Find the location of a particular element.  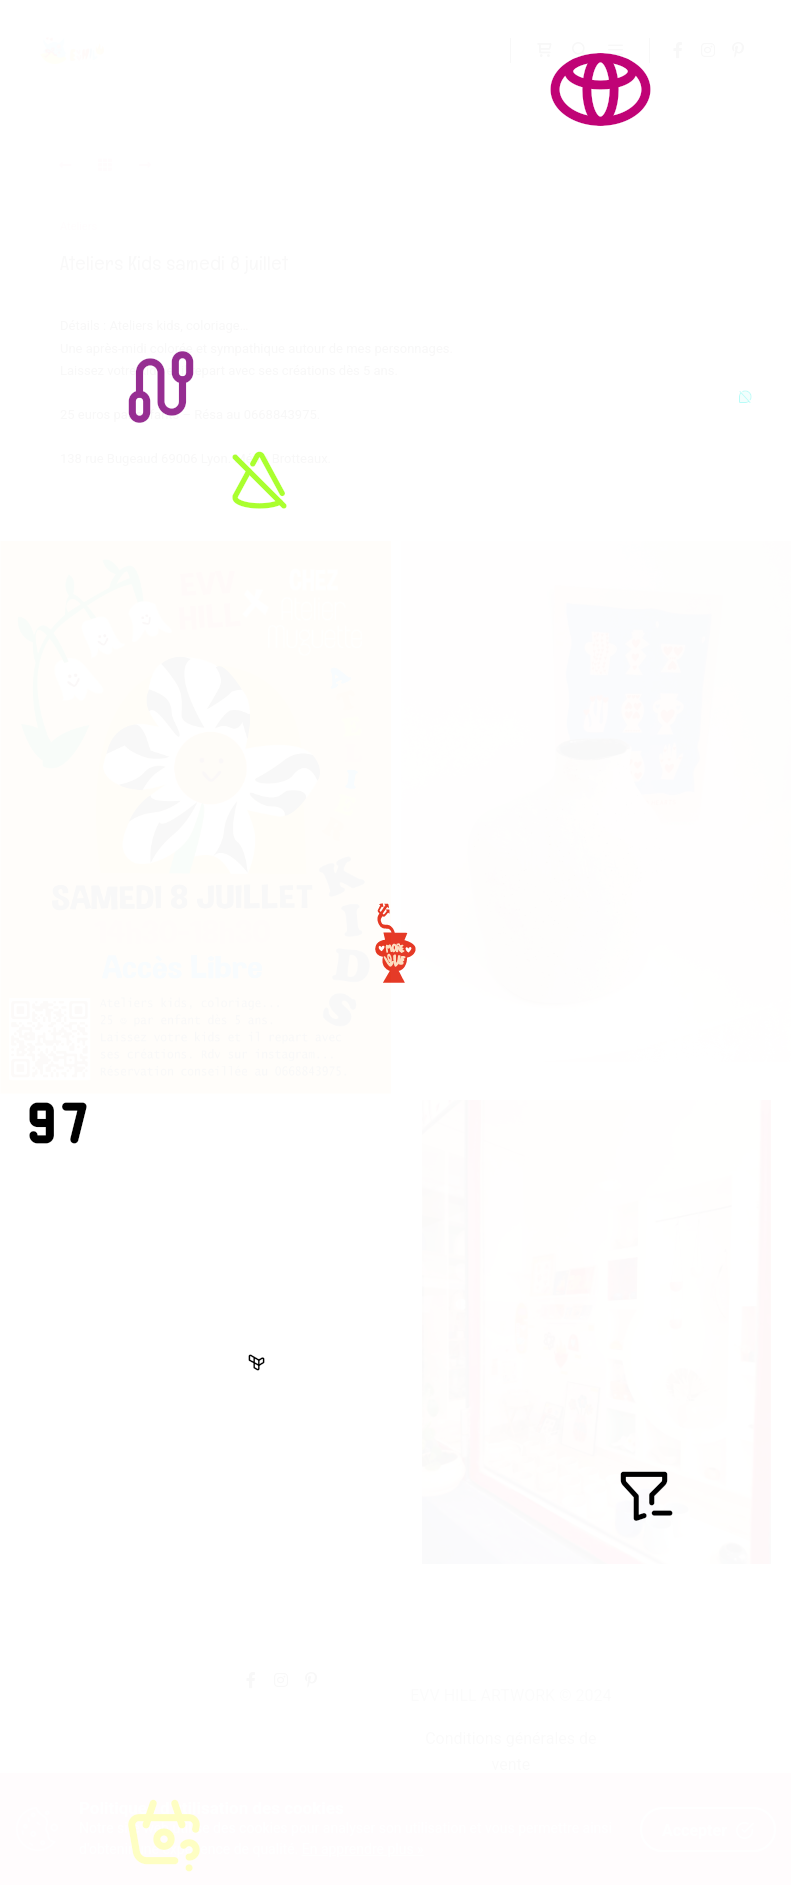

displays the number 97 as a badge or counter is located at coordinates (58, 1123).